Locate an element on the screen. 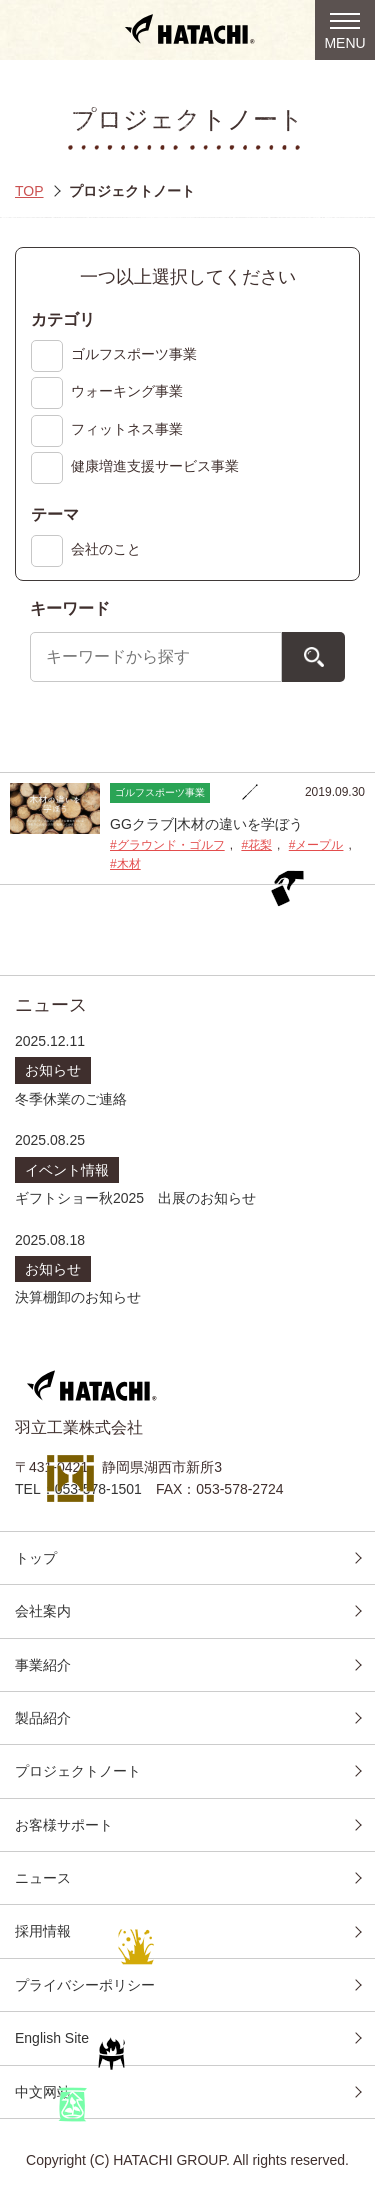 Image resolution: width=375 pixels, height=2201 pixels. indicates volcanic activity or eruption event is located at coordinates (136, 1947).